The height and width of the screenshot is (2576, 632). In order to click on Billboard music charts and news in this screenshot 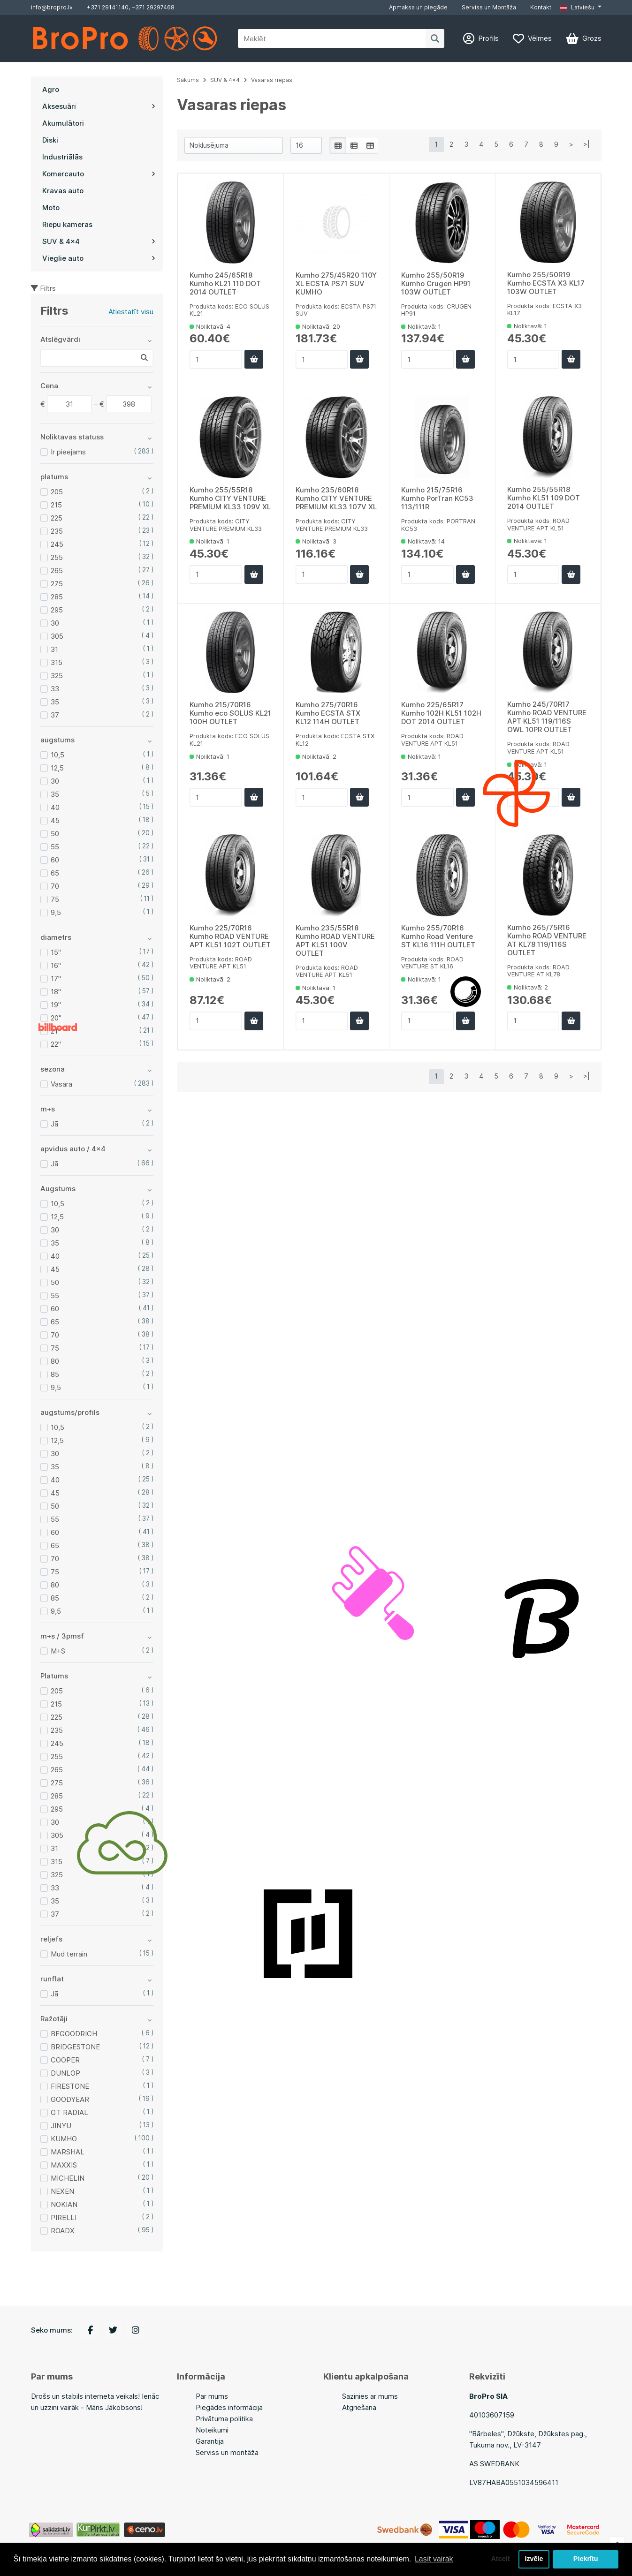, I will do `click(58, 1027)`.